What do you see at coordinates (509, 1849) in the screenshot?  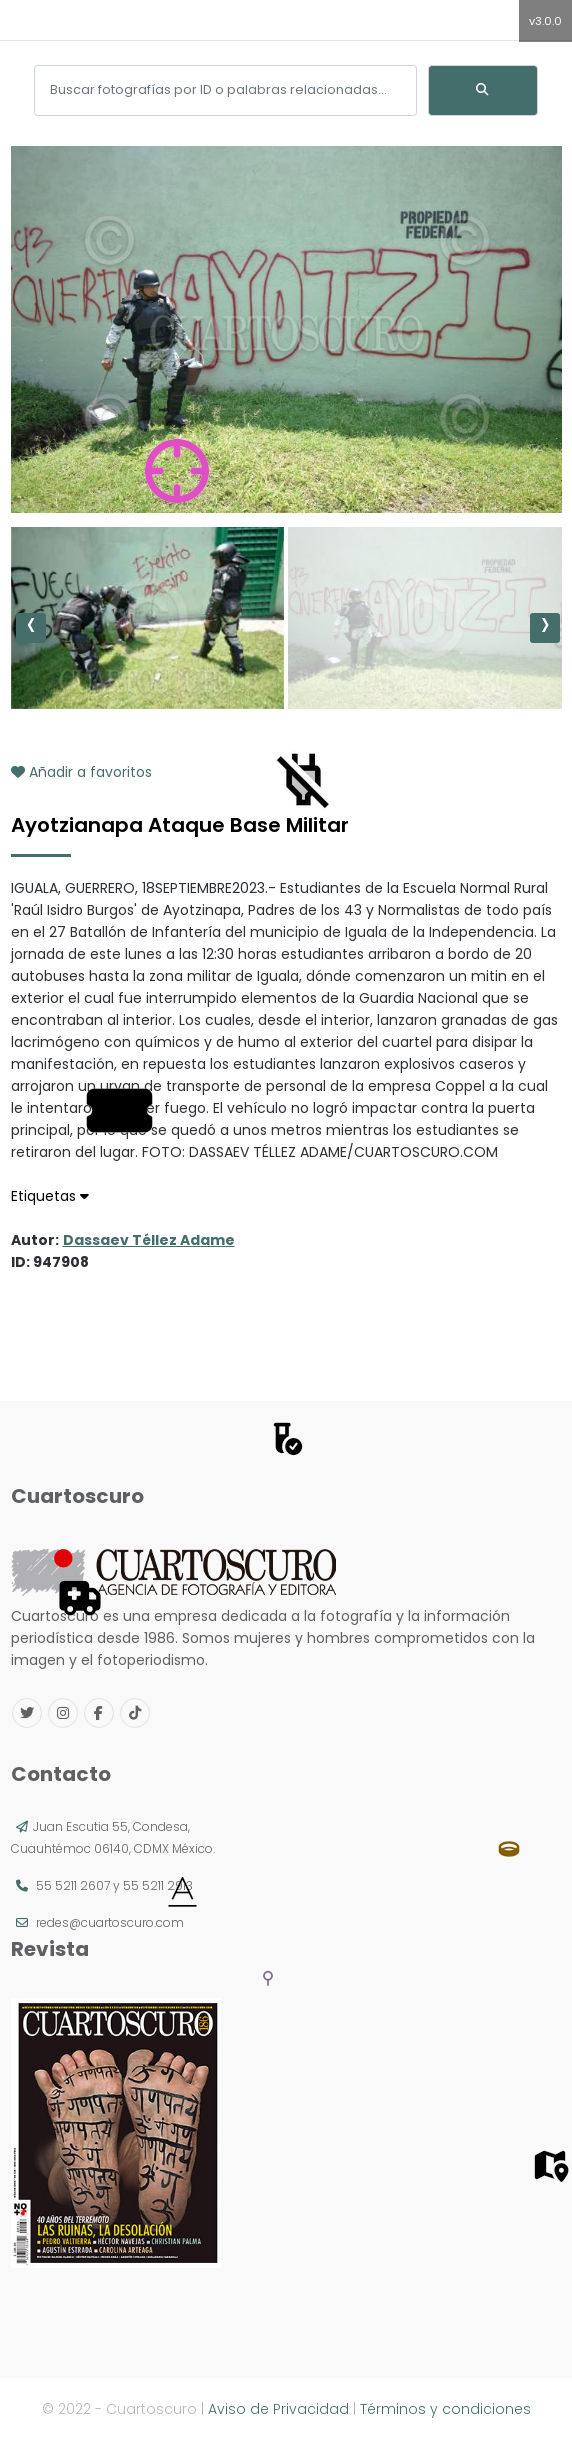 I see `indicates a ring or jewelry item` at bounding box center [509, 1849].